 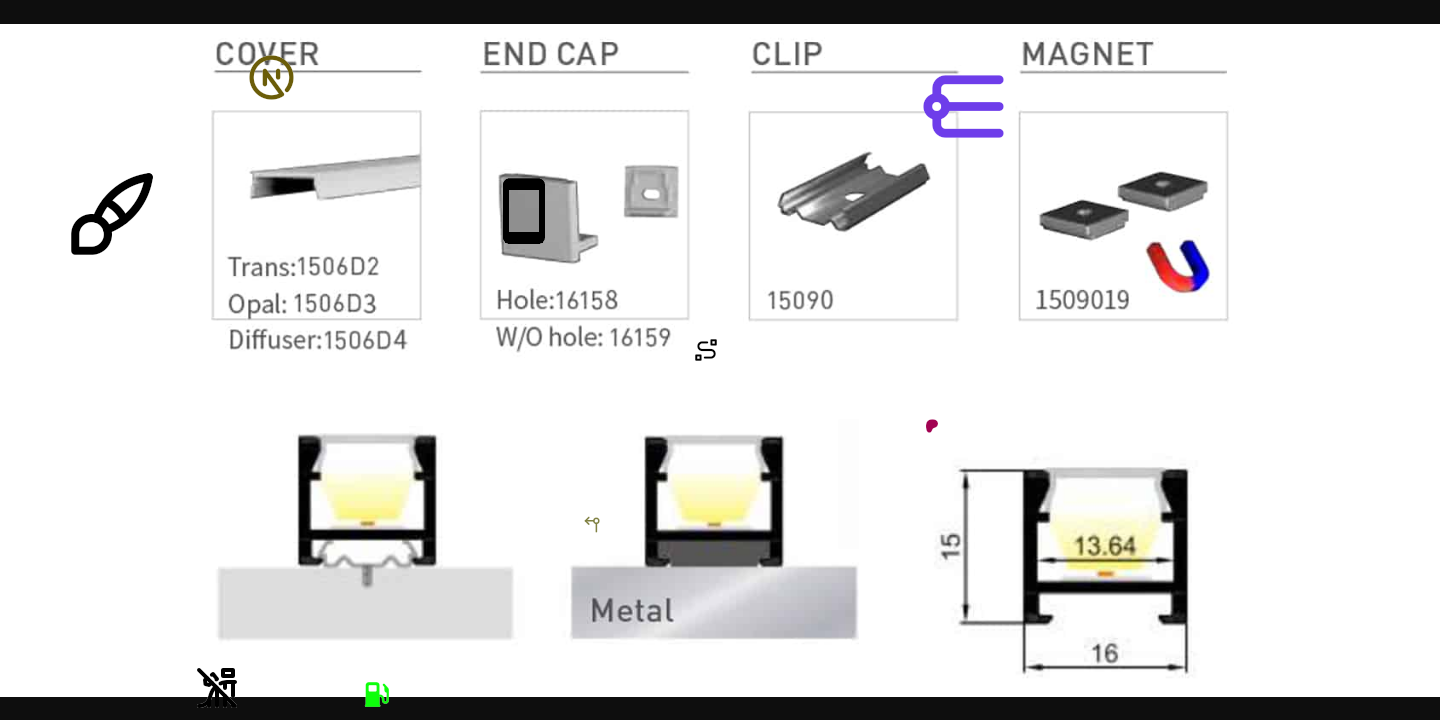 I want to click on rollercoaster ride unavailable or closed, so click(x=217, y=688).